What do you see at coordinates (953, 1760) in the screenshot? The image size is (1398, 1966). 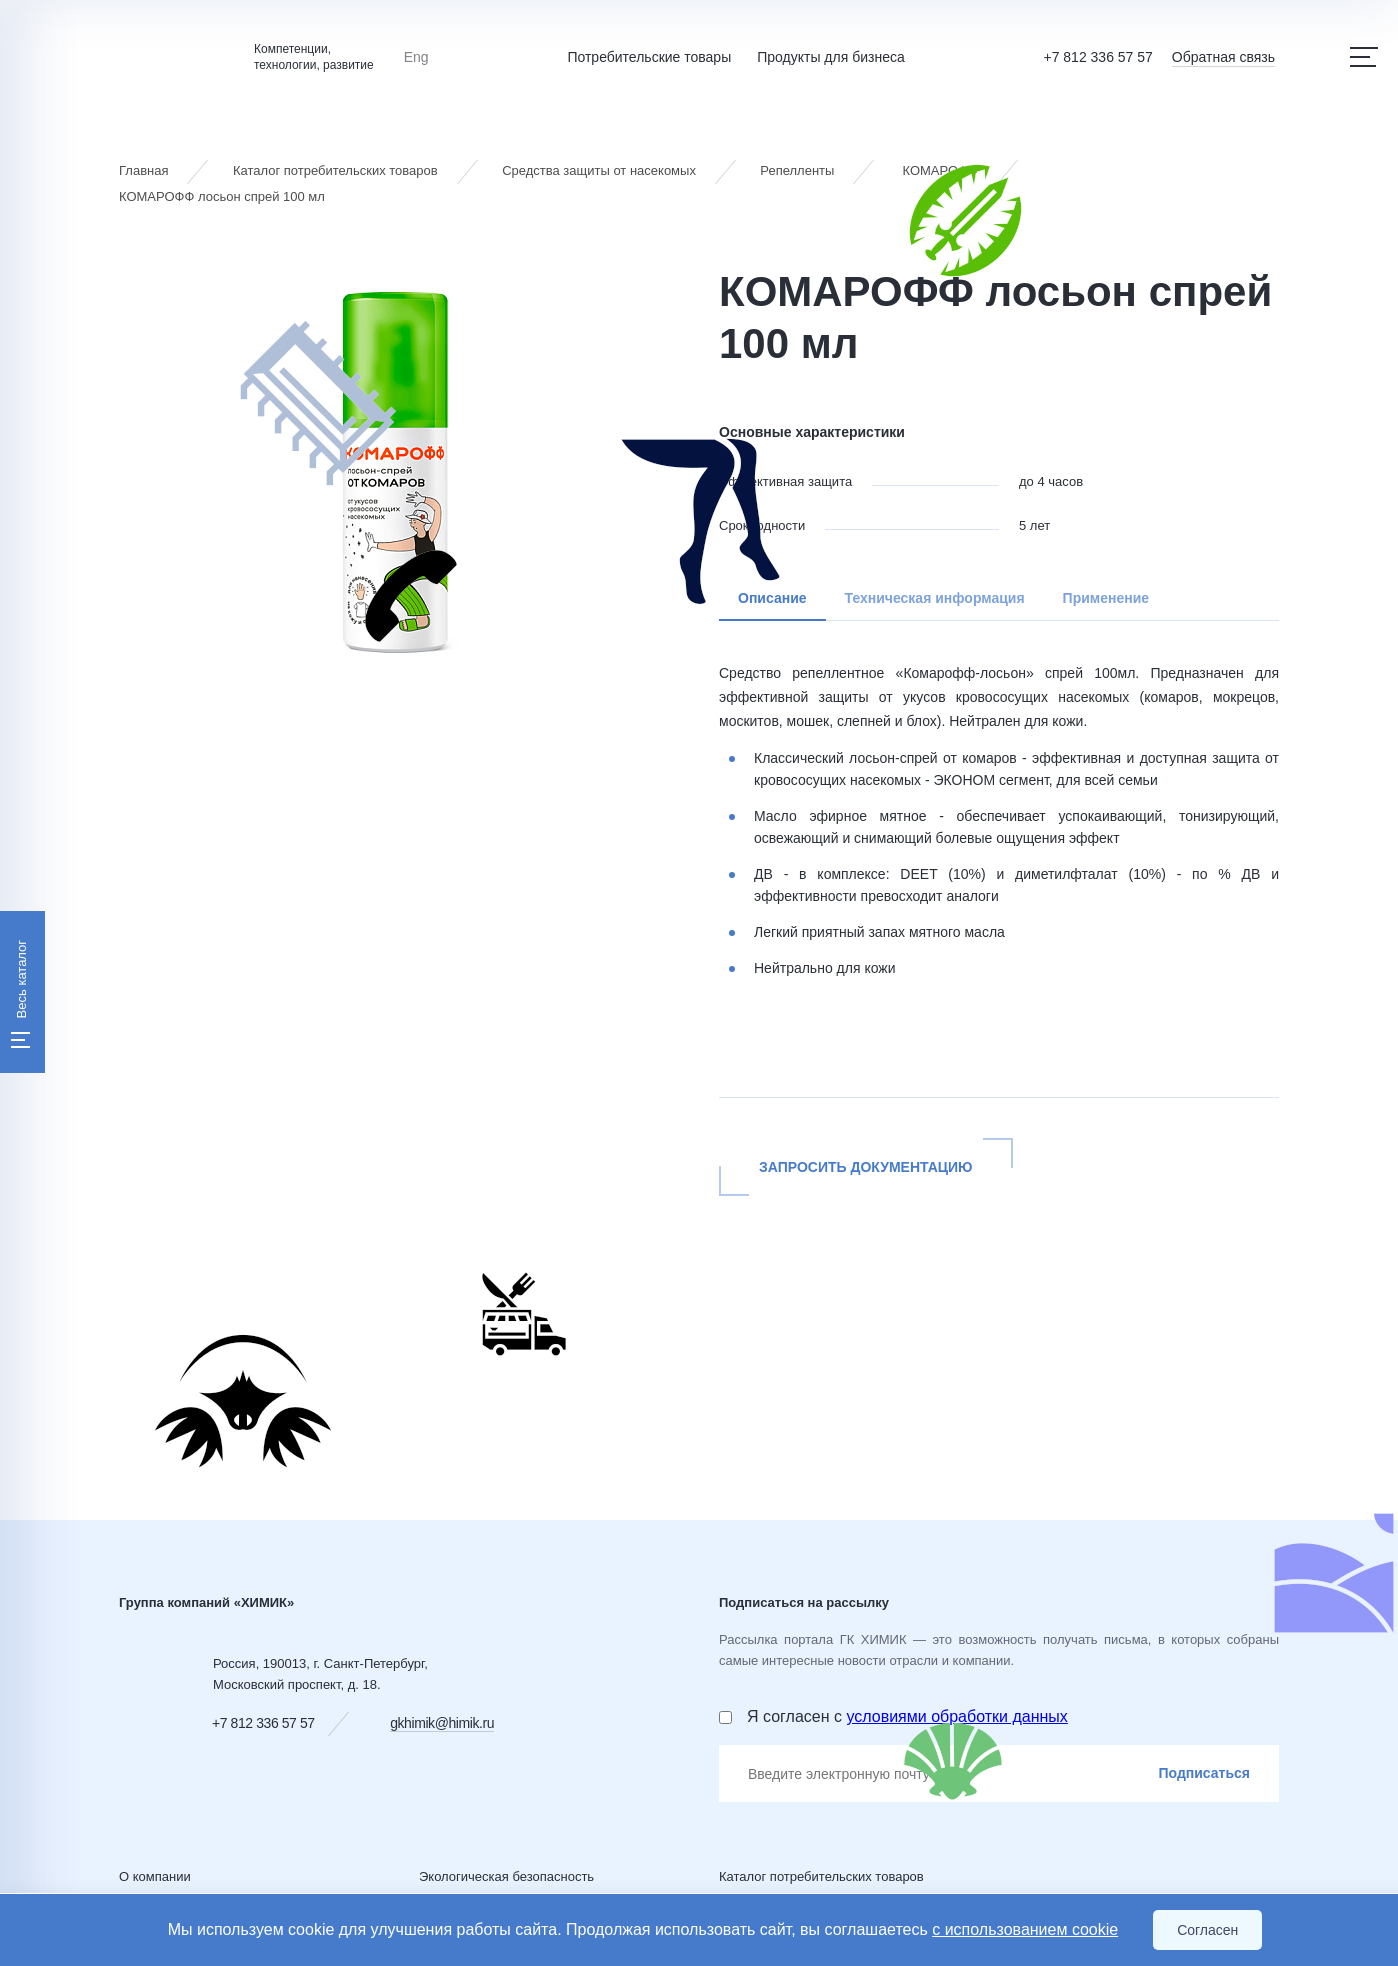 I see `seafood or shellfish category indicator` at bounding box center [953, 1760].